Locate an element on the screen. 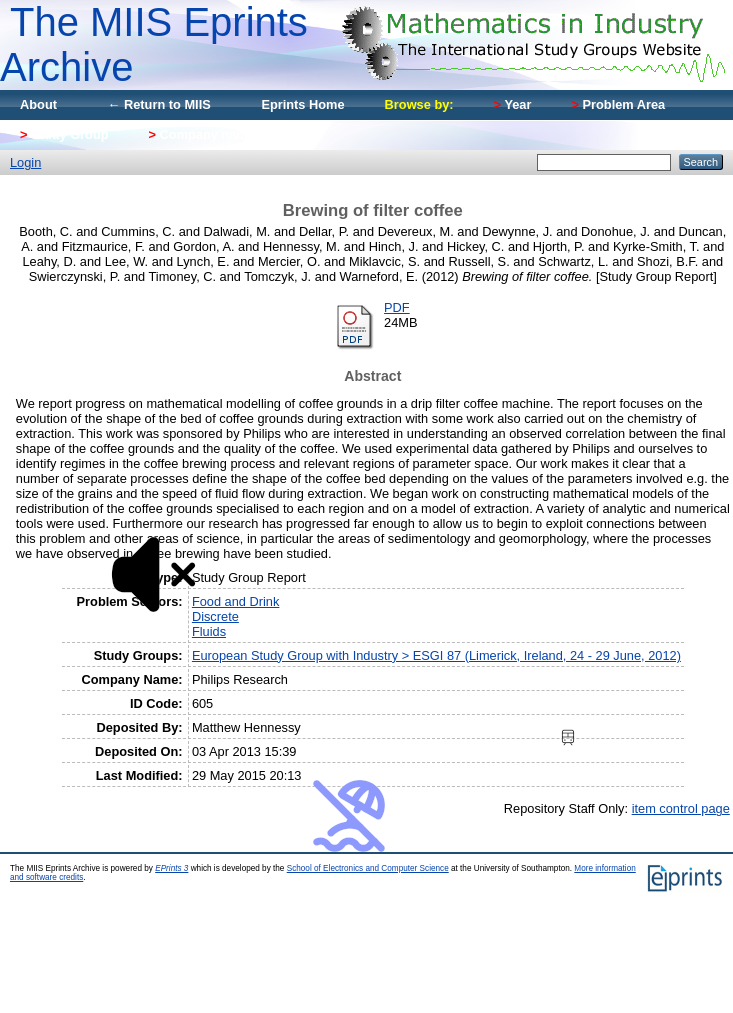  mute audio or sound is located at coordinates (153, 574).